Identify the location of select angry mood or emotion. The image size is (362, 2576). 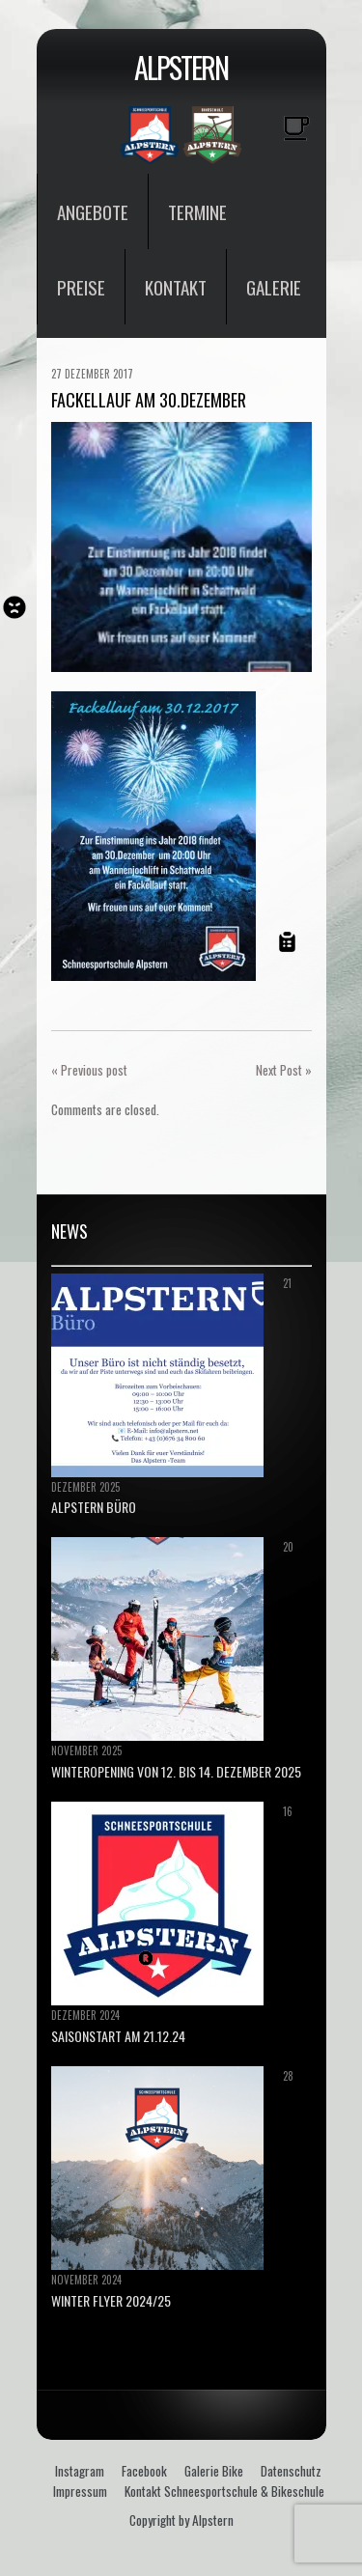
(14, 607).